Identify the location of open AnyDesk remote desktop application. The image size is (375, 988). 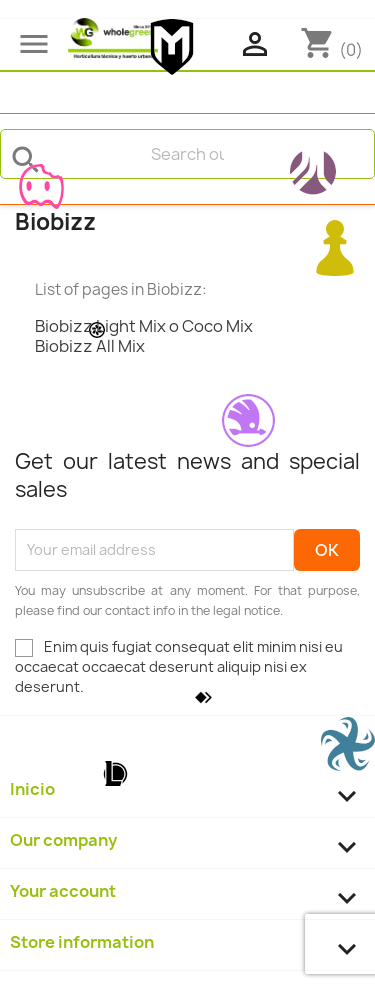
(203, 697).